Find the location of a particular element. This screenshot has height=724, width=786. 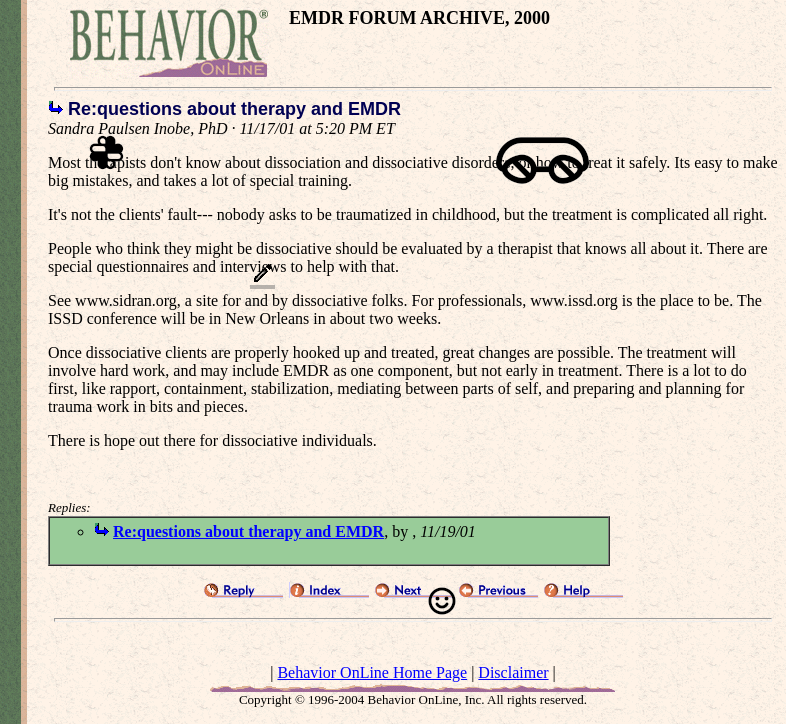

edit or change border color is located at coordinates (262, 276).